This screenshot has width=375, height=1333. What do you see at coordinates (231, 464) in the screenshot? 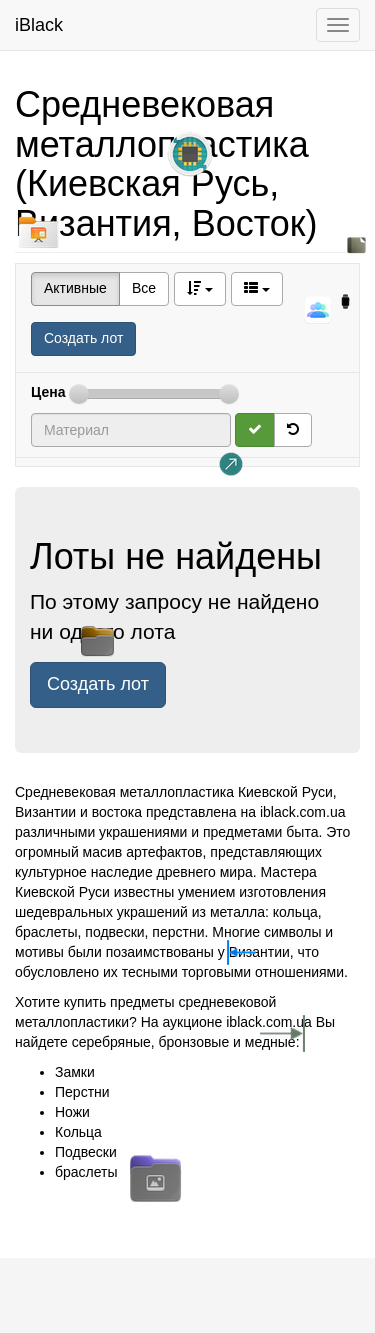
I see `indicates a symbolic link or shortcut to another file` at bounding box center [231, 464].